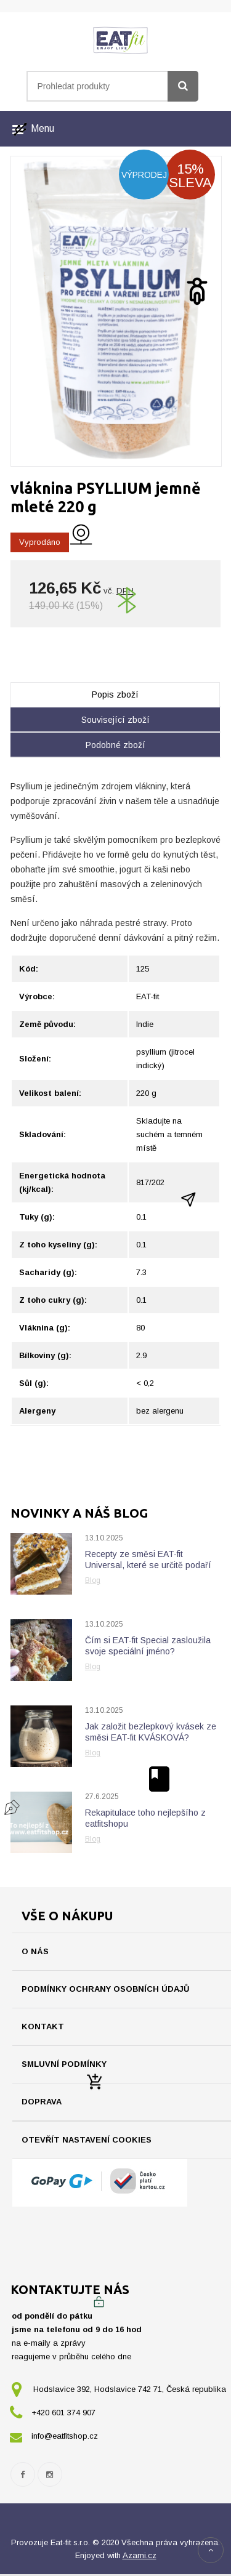 The height and width of the screenshot is (2576, 231). Describe the element at coordinates (99, 2302) in the screenshot. I see `unlock this item or content` at that location.